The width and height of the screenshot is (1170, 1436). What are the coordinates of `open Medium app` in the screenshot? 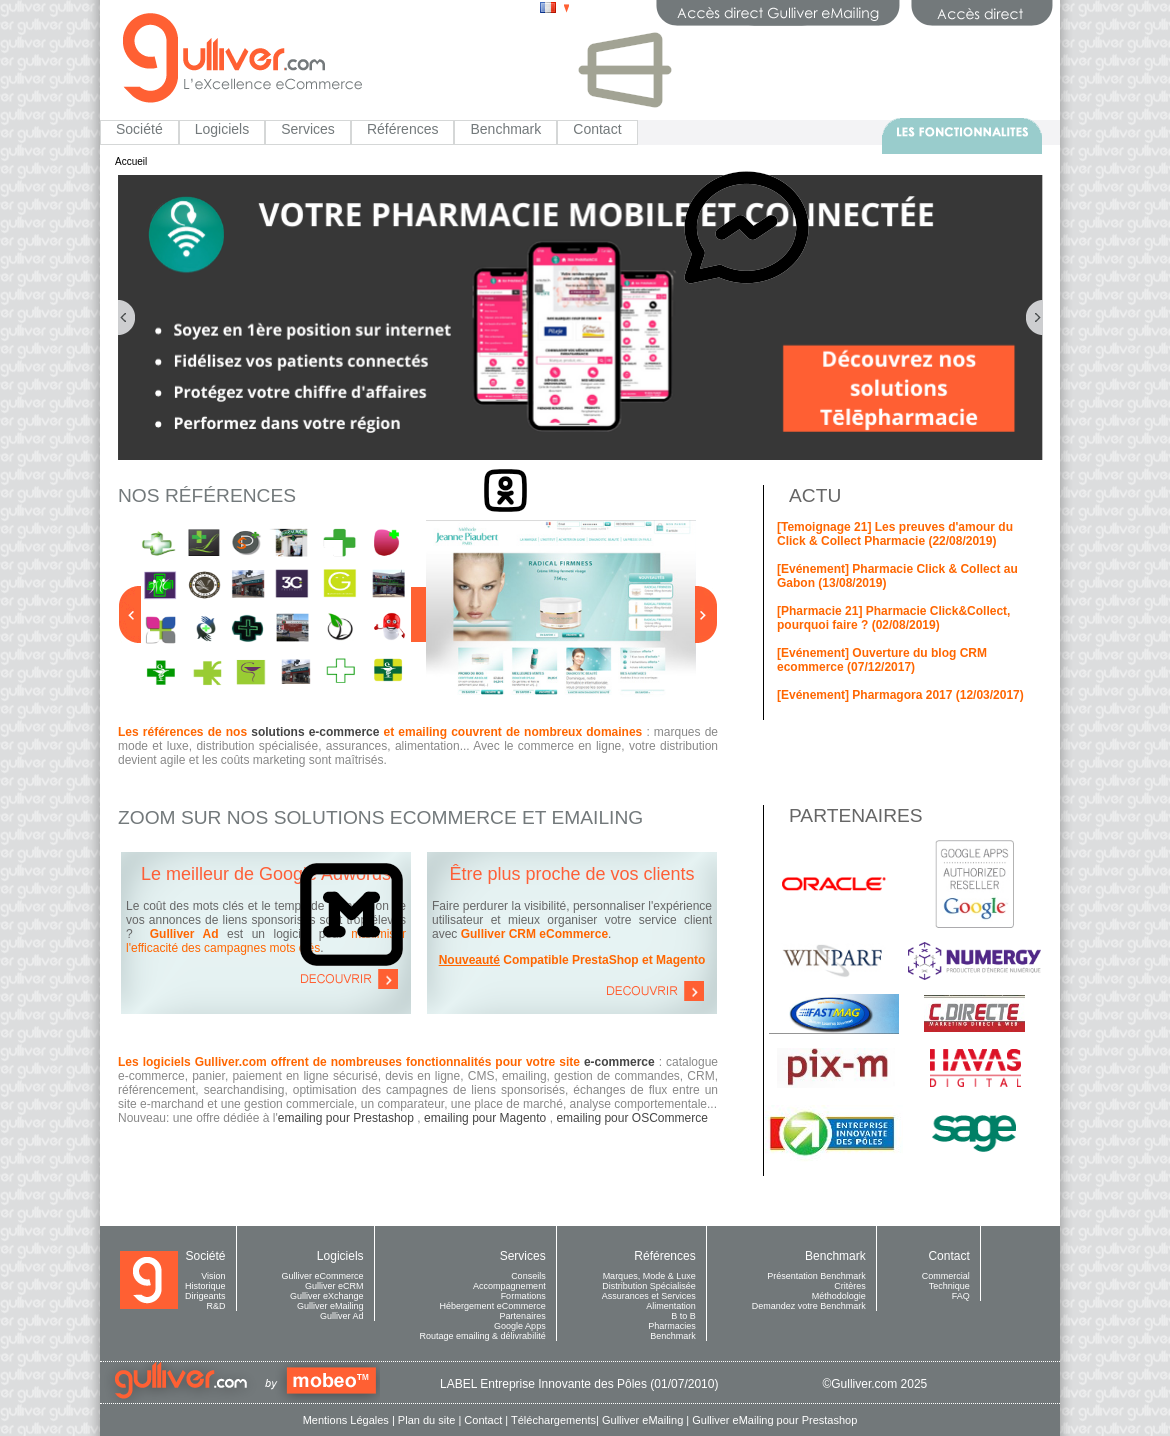 It's located at (351, 914).